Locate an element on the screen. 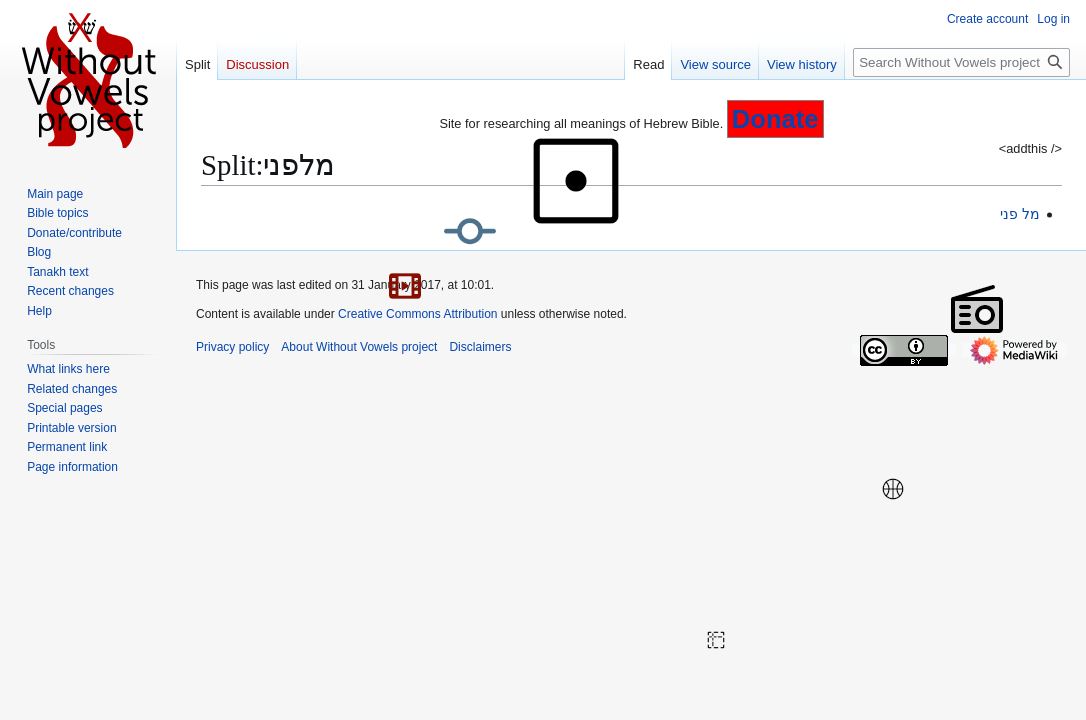 The width and height of the screenshot is (1086, 720). access sports or basketball-related content is located at coordinates (893, 489).